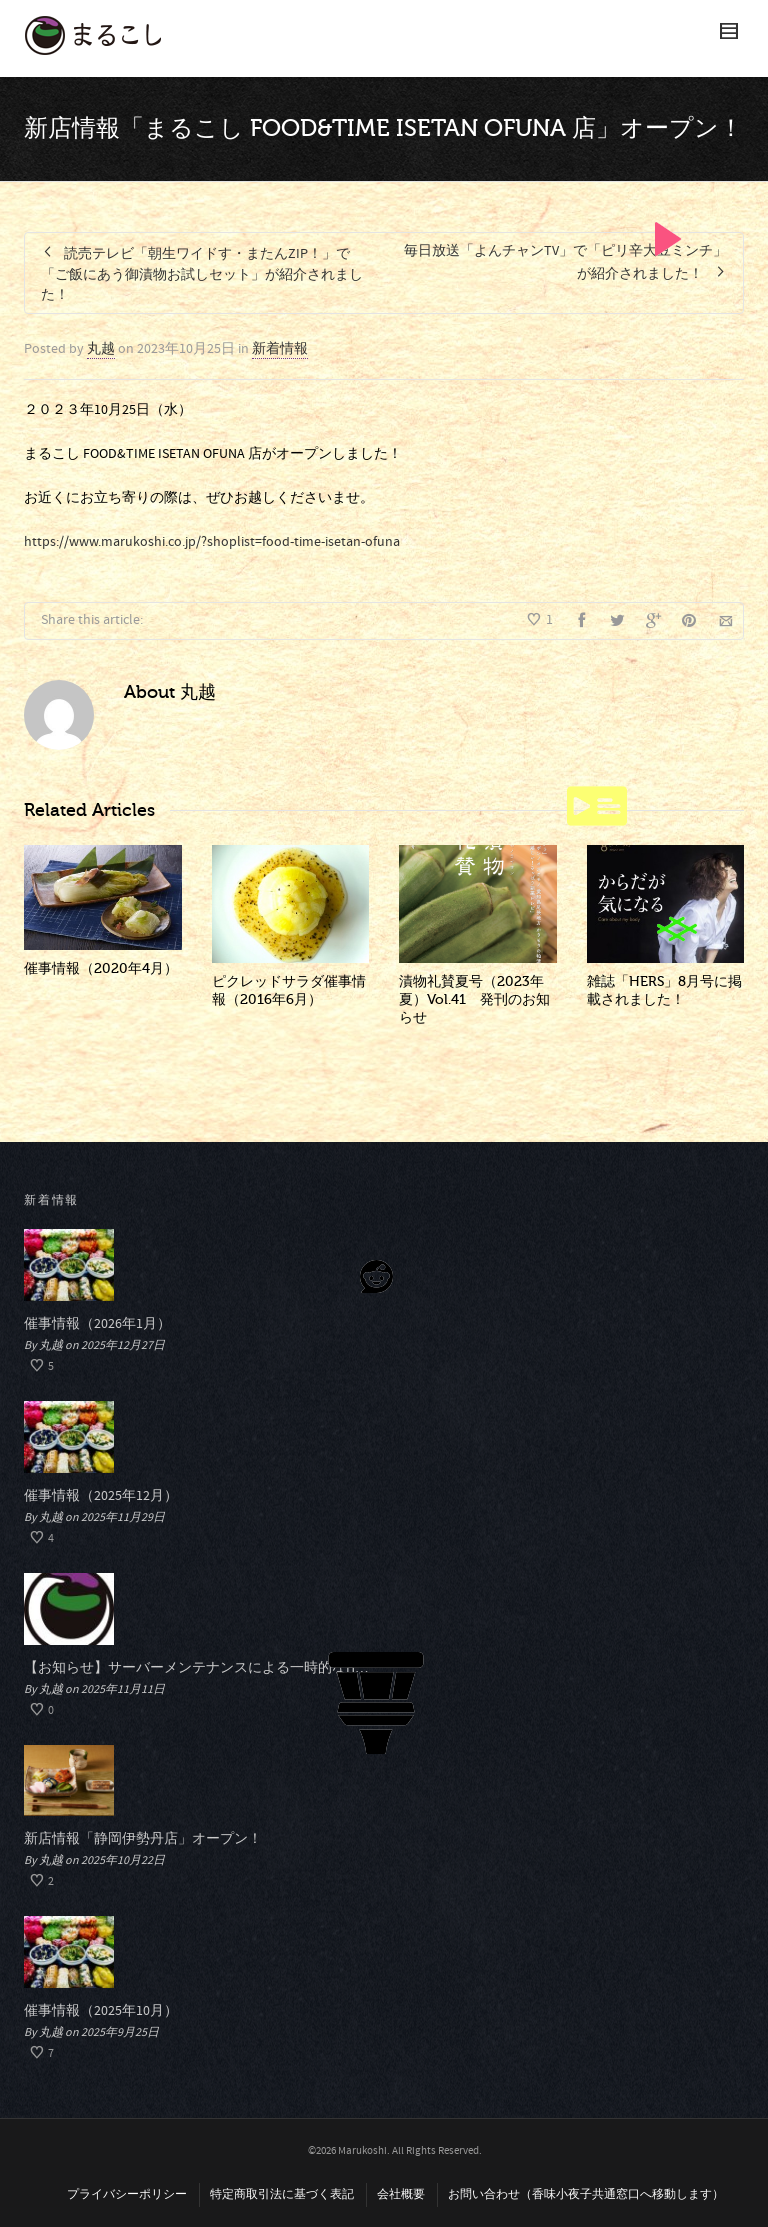 This screenshot has width=768, height=2227. What do you see at coordinates (376, 1703) in the screenshot?
I see `tower git client app logo` at bounding box center [376, 1703].